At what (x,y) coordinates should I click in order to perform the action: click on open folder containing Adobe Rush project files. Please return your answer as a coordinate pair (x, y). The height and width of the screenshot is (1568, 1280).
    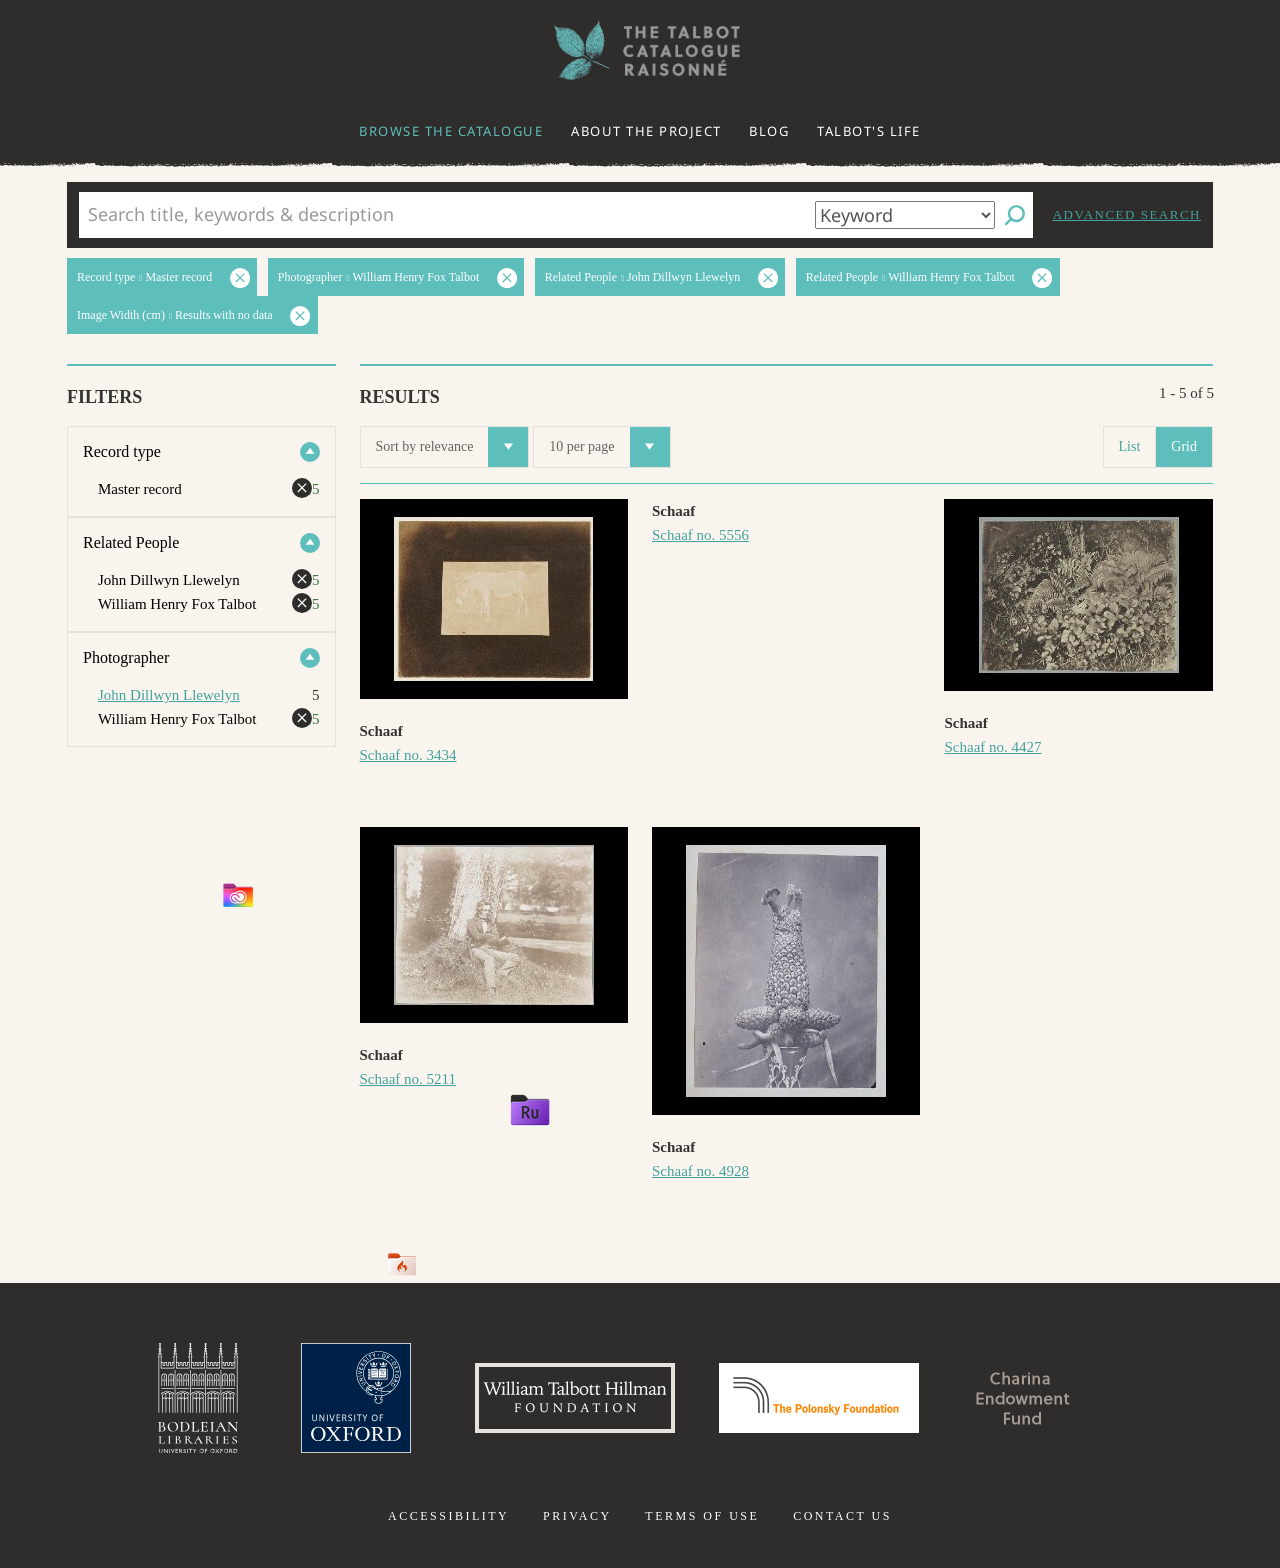
    Looking at the image, I should click on (530, 1111).